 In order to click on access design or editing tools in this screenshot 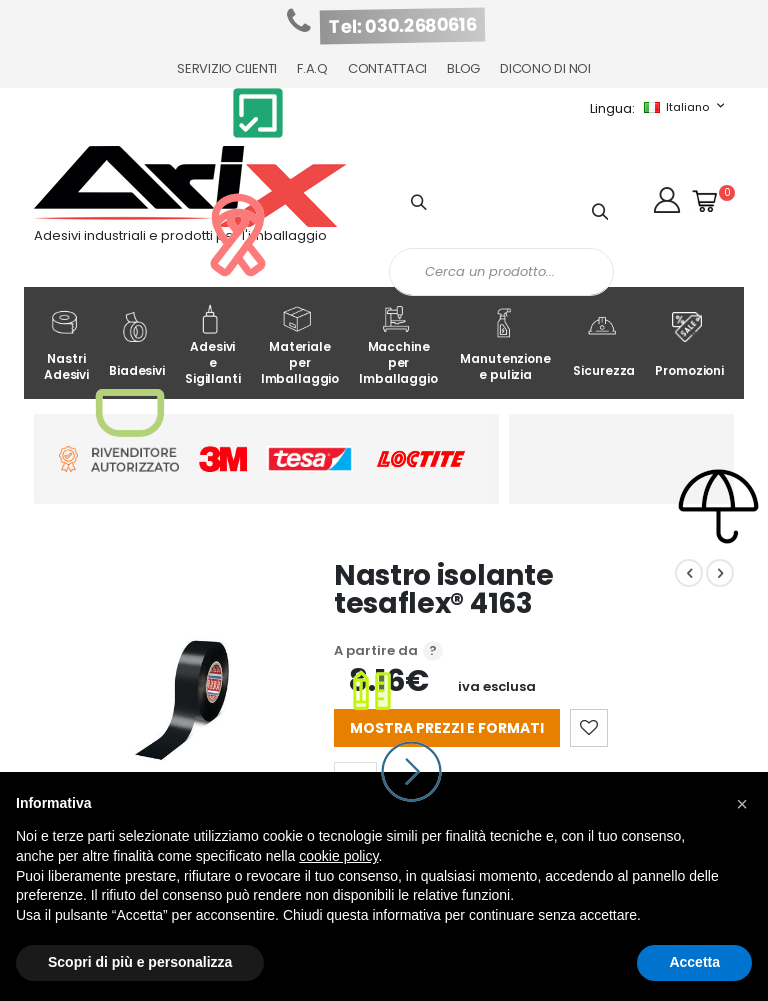, I will do `click(372, 691)`.